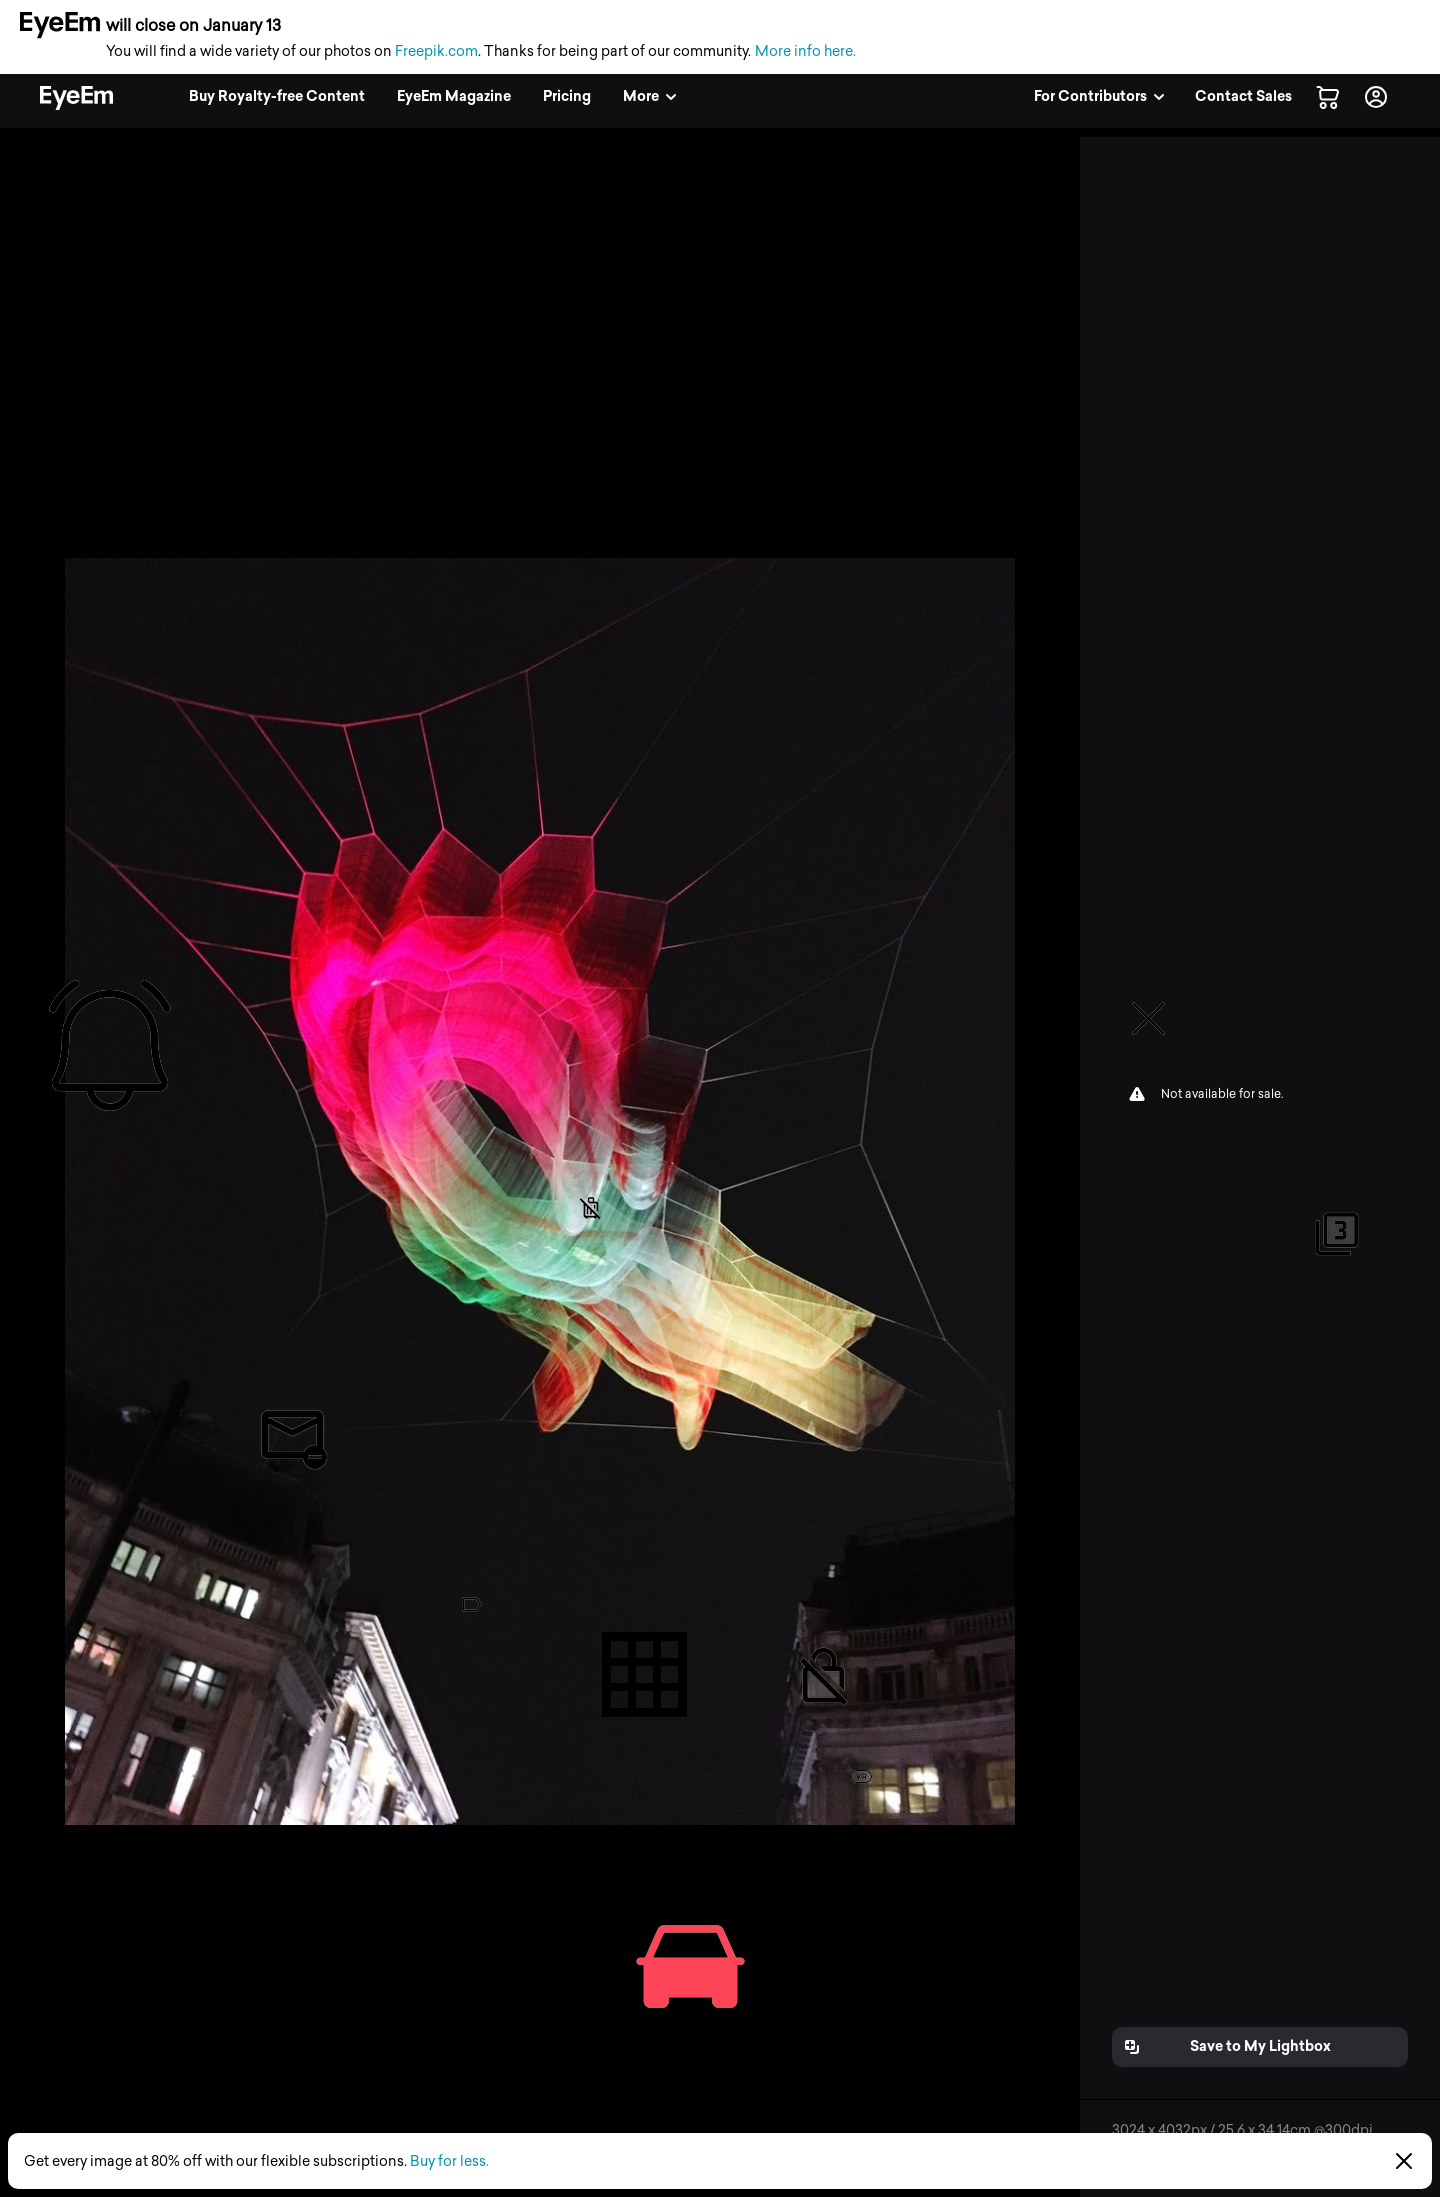 Image resolution: width=1440 pixels, height=2197 pixels. Describe the element at coordinates (644, 1674) in the screenshot. I see `toggle grid view on` at that location.